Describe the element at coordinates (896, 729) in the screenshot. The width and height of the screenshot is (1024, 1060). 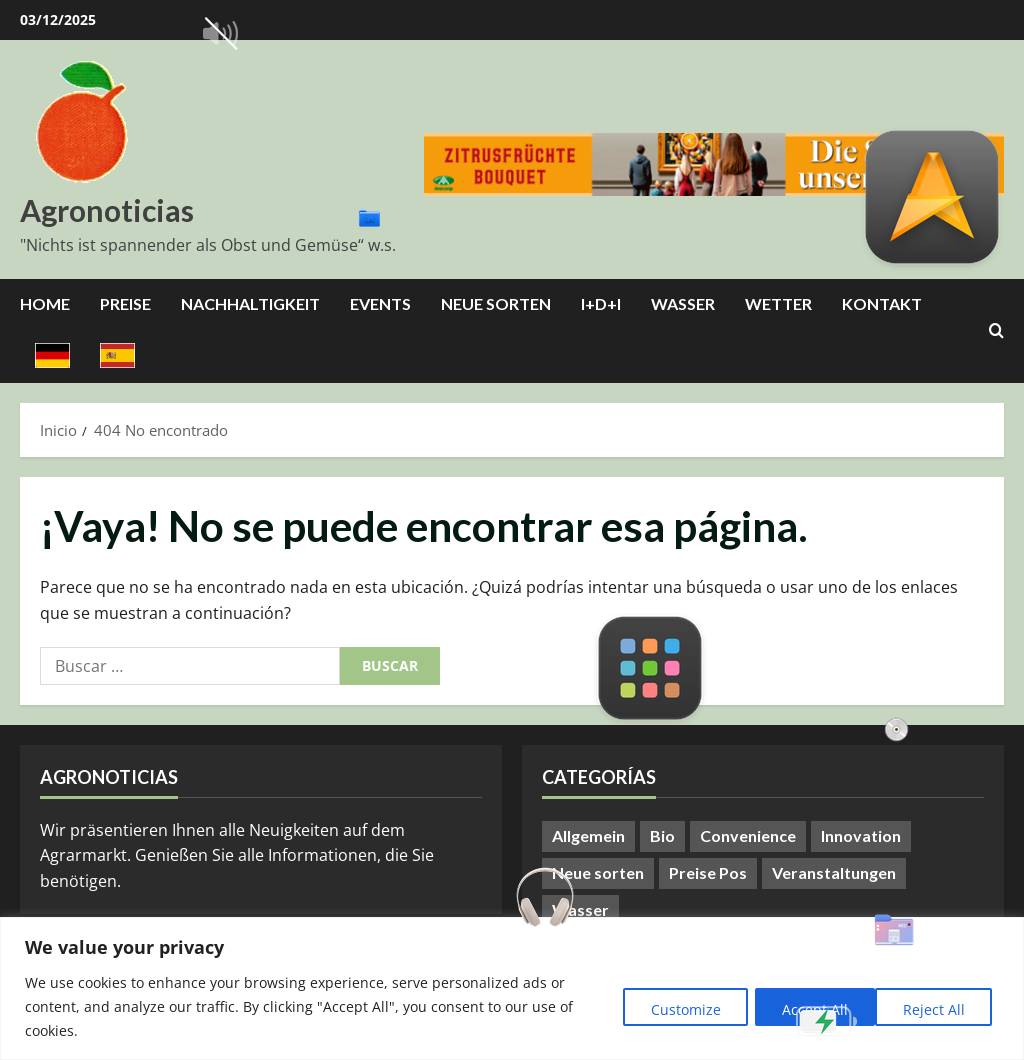
I see `indicates a rewritable DVD disc drive` at that location.